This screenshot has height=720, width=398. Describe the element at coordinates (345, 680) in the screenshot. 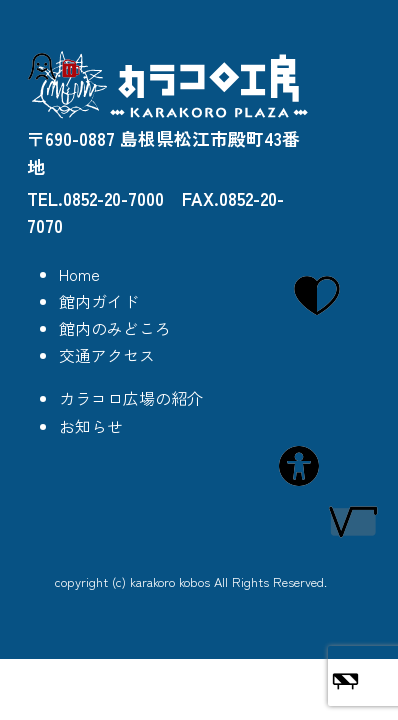

I see `indicates a blocked or restricted area` at that location.